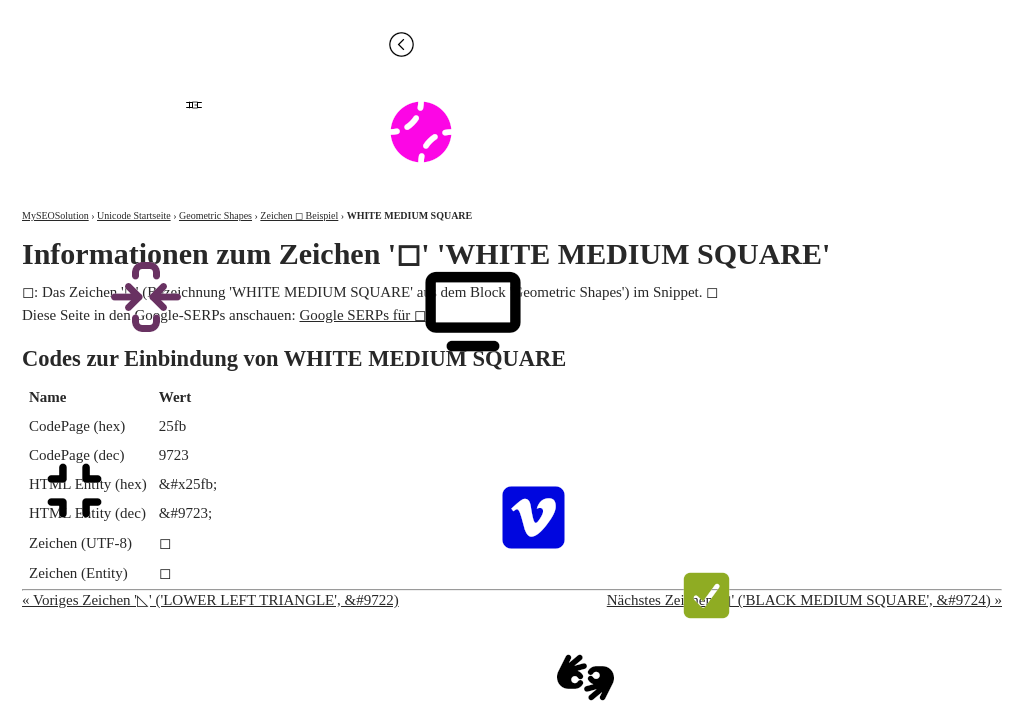 The image size is (1024, 720). What do you see at coordinates (421, 132) in the screenshot?
I see `view baseball or sports content` at bounding box center [421, 132].